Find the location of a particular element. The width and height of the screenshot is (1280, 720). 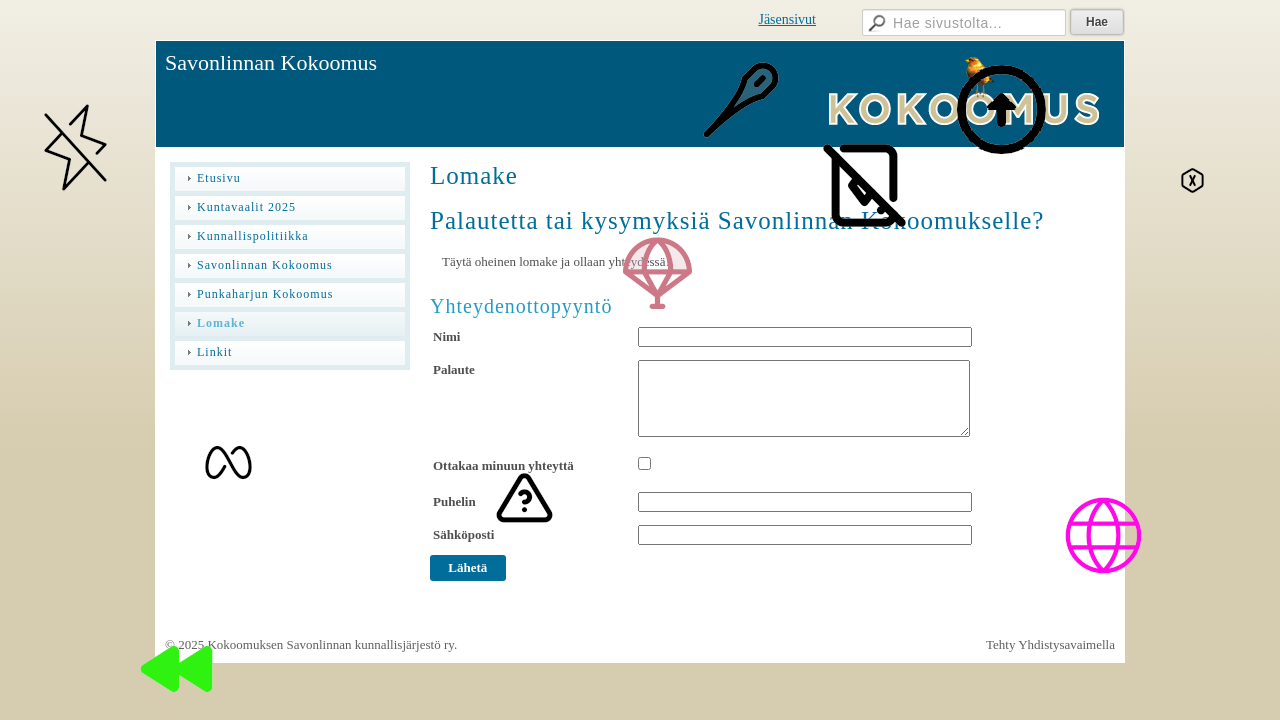

upload a file or content is located at coordinates (1001, 109).